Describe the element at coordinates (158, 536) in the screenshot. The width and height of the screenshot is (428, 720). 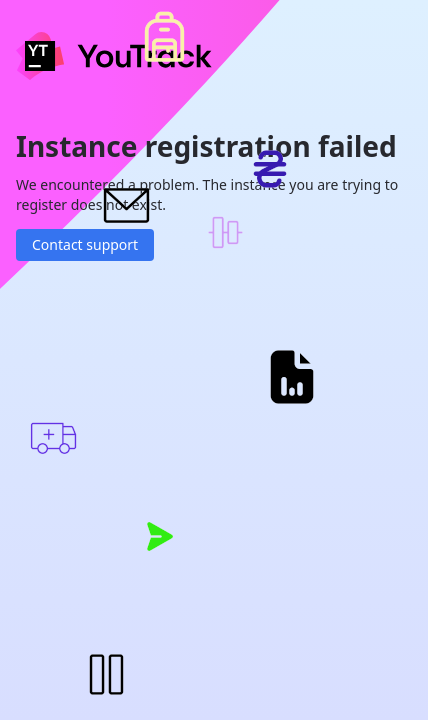
I see `send a message` at that location.